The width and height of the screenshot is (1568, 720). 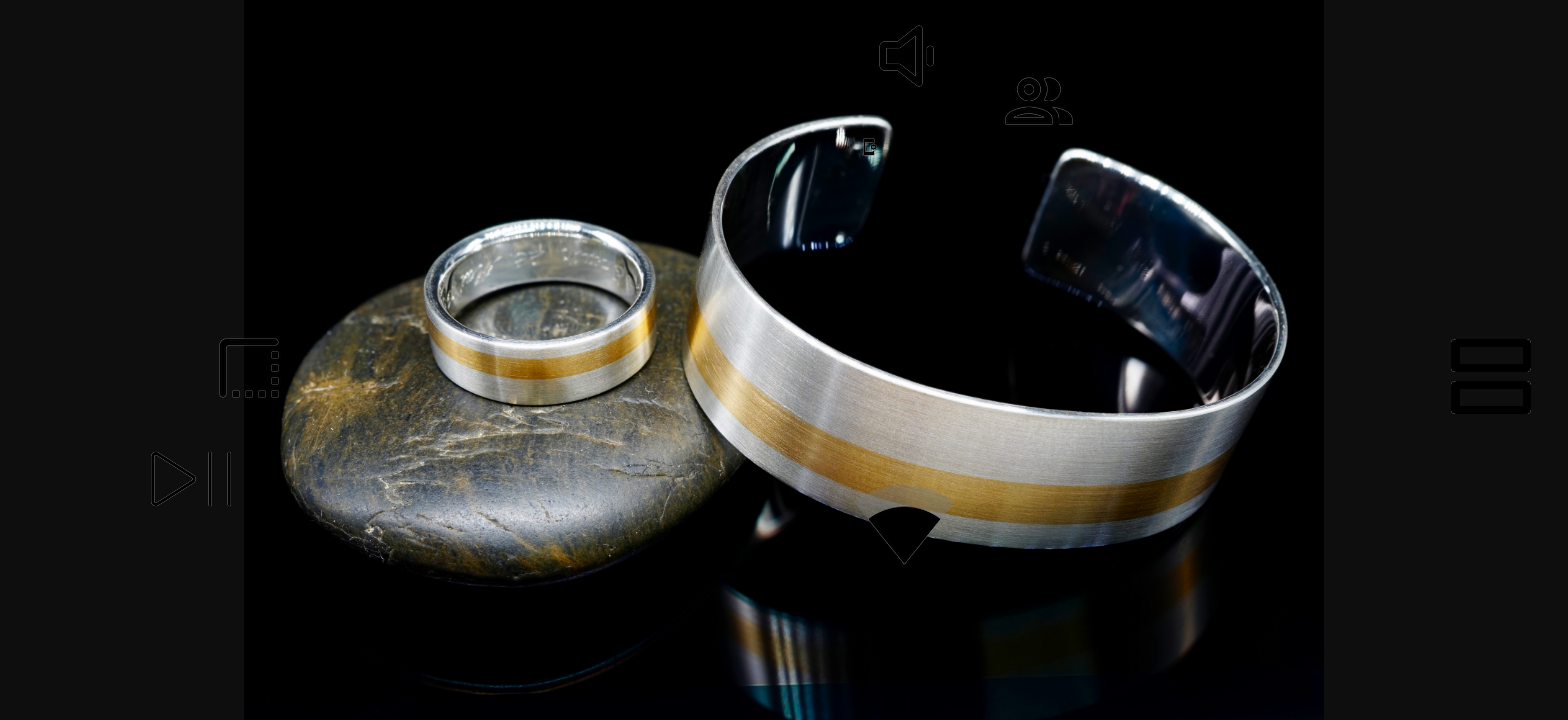 What do you see at coordinates (904, 523) in the screenshot?
I see `indicates active wifi connection` at bounding box center [904, 523].